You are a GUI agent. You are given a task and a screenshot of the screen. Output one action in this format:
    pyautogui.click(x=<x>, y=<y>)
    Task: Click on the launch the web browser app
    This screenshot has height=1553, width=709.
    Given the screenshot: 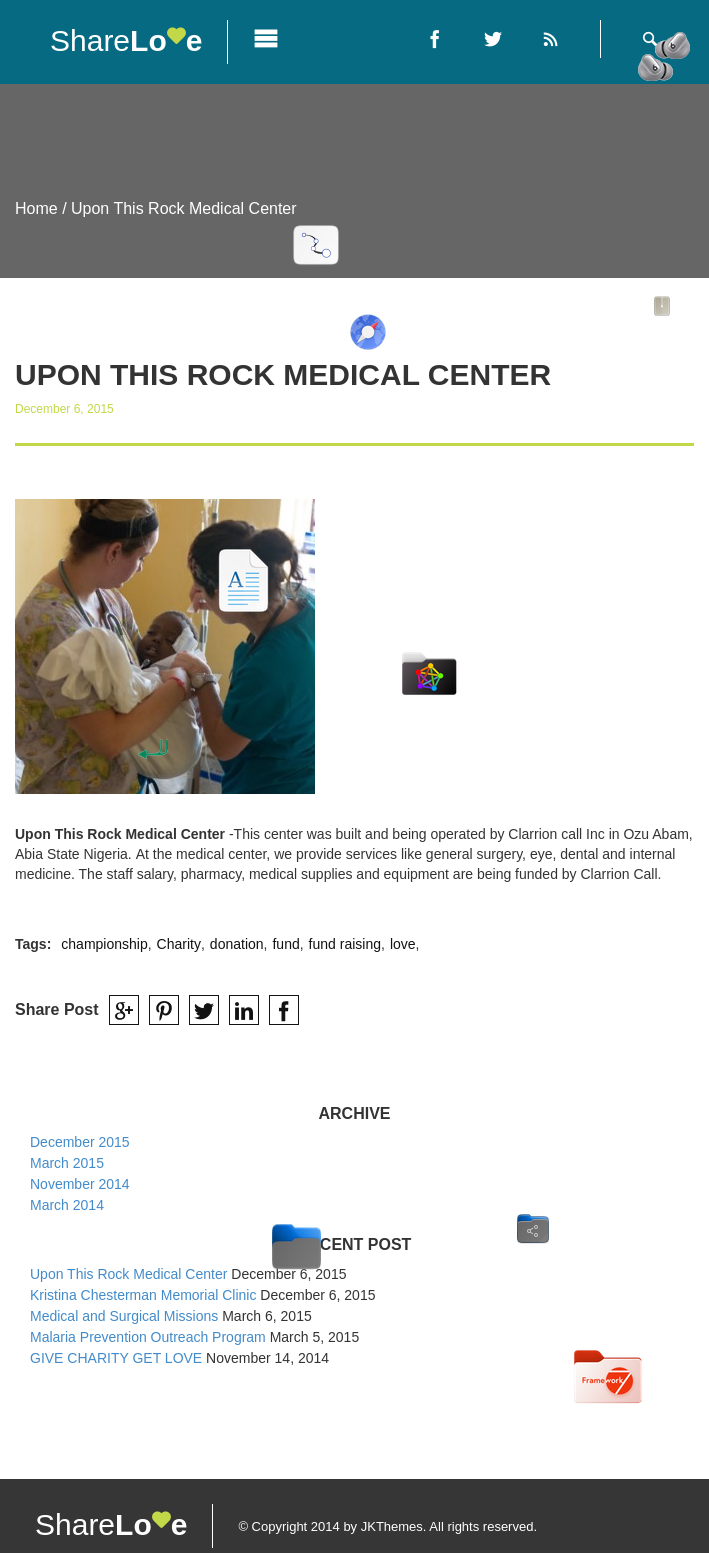 What is the action you would take?
    pyautogui.click(x=368, y=332)
    